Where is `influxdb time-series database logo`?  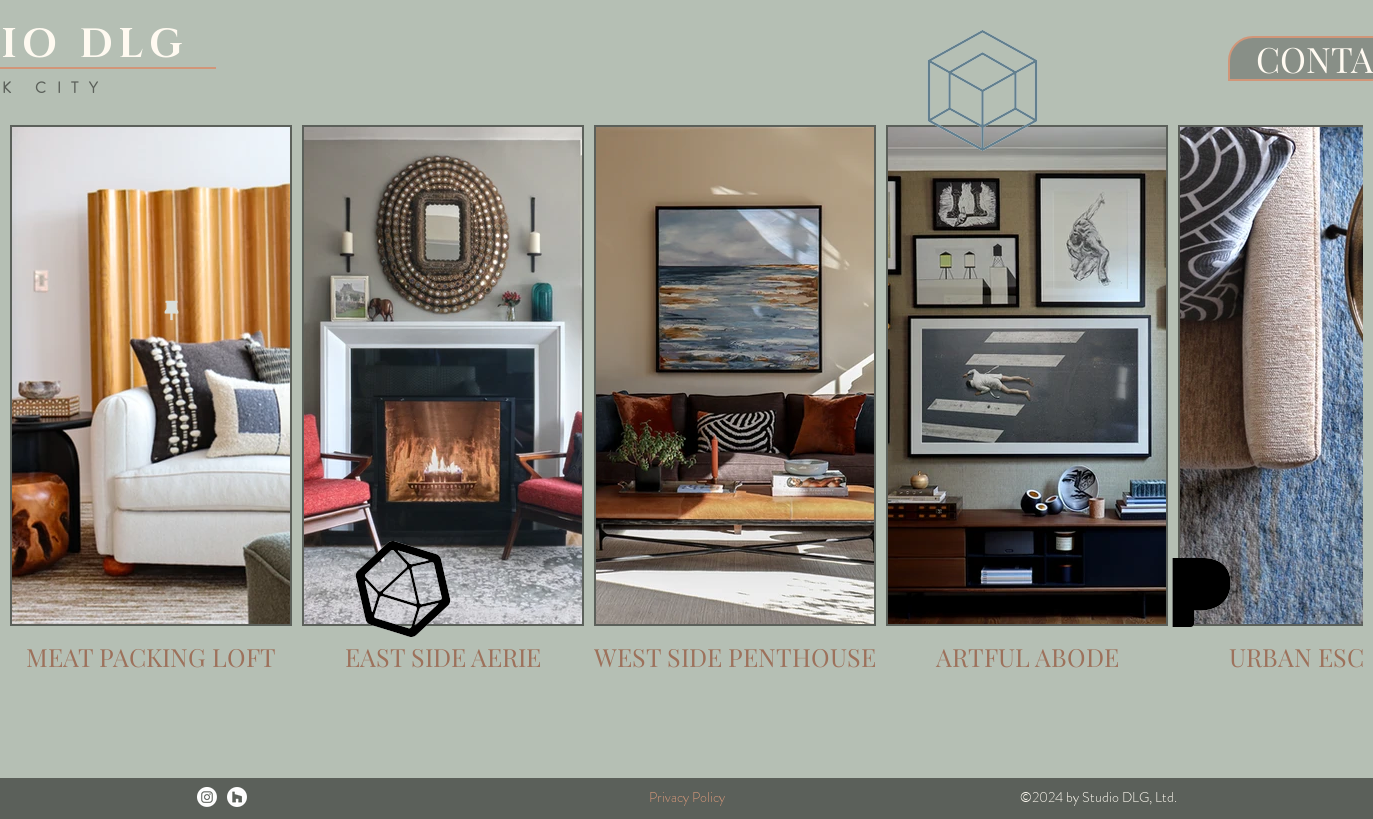 influxdb time-series database logo is located at coordinates (403, 589).